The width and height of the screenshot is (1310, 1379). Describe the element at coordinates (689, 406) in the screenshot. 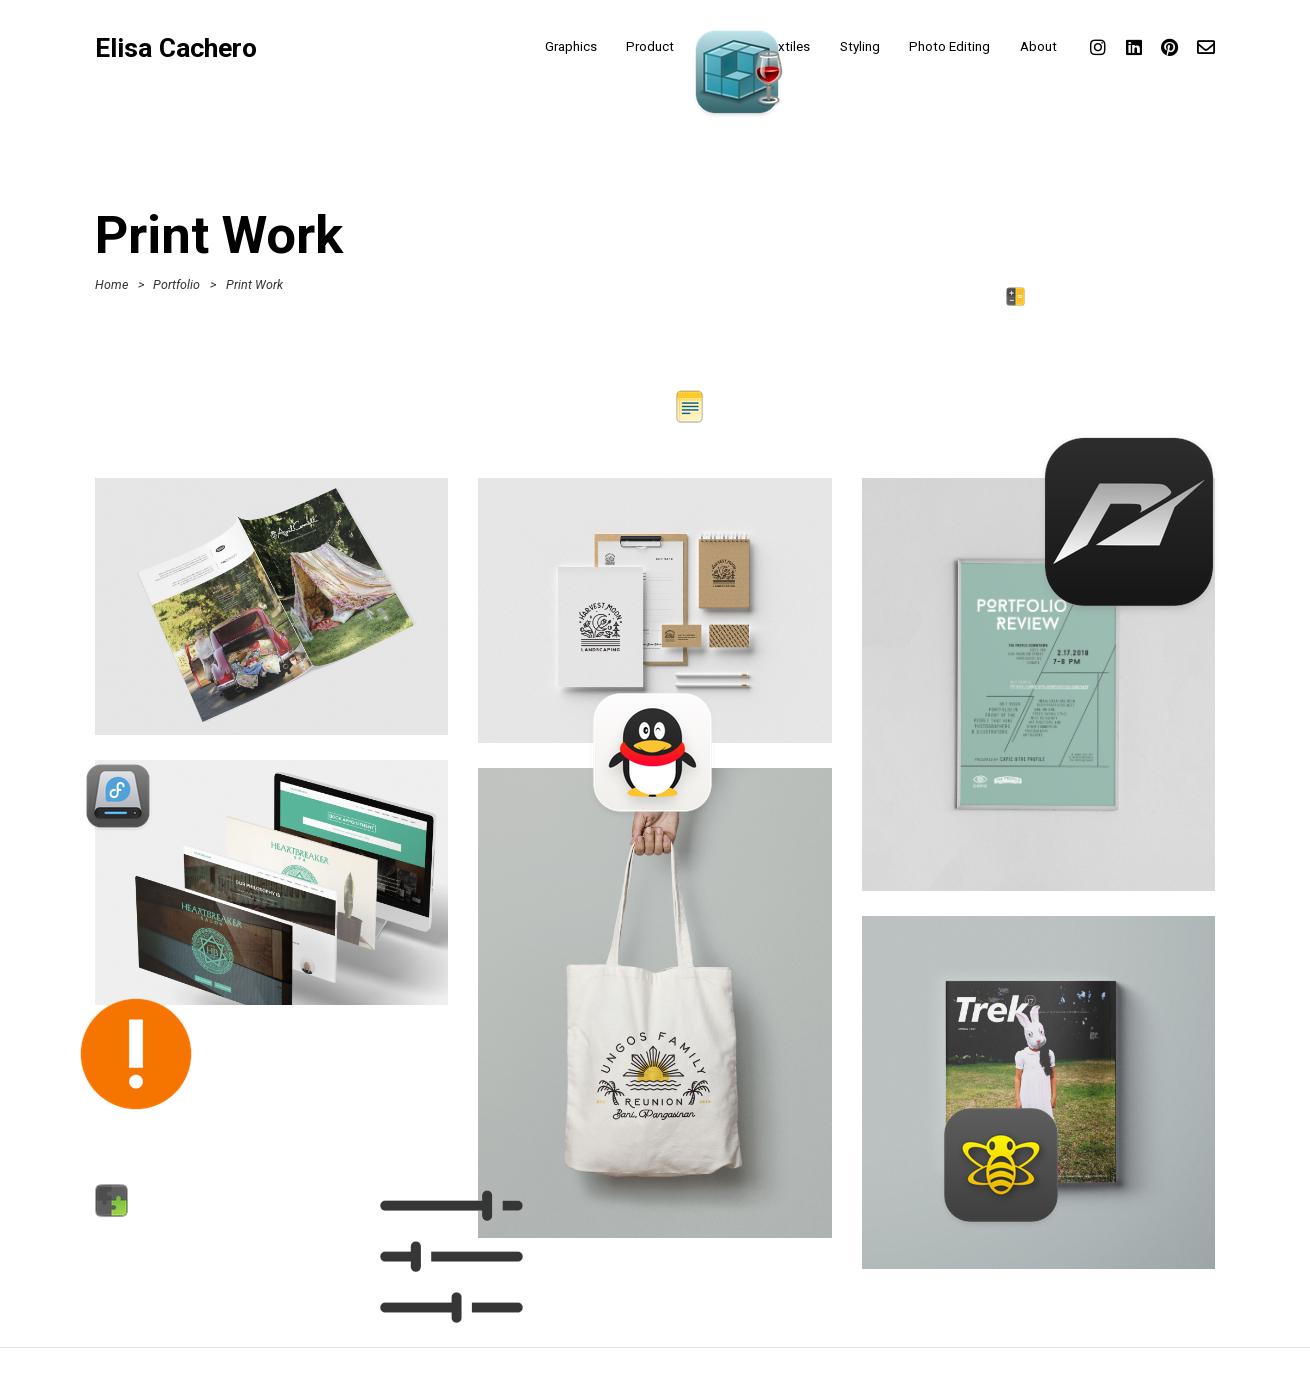

I see `open the notes application` at that location.